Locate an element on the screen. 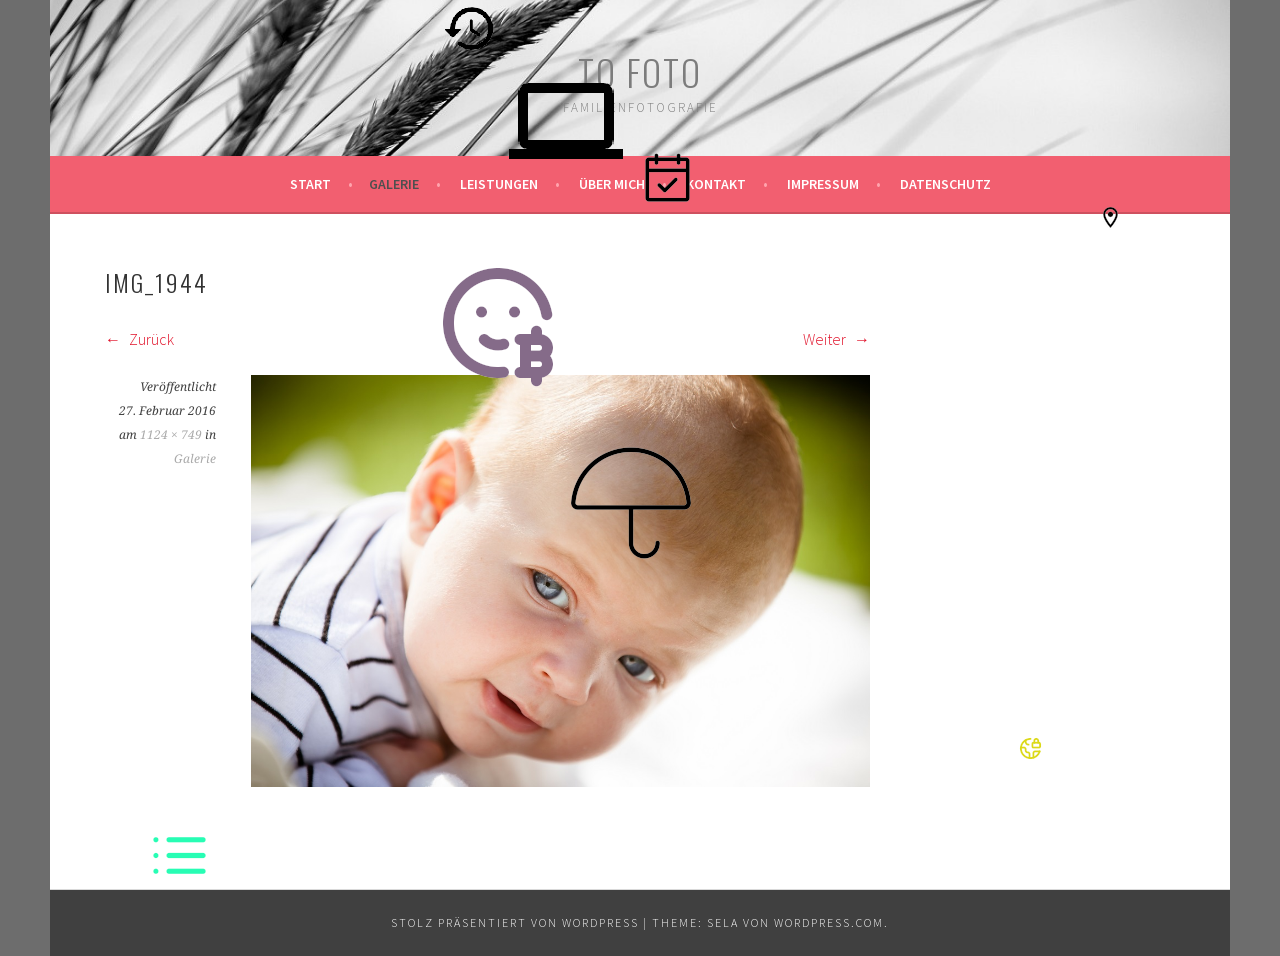 This screenshot has height=956, width=1280. access global security or privacy settings is located at coordinates (1030, 748).